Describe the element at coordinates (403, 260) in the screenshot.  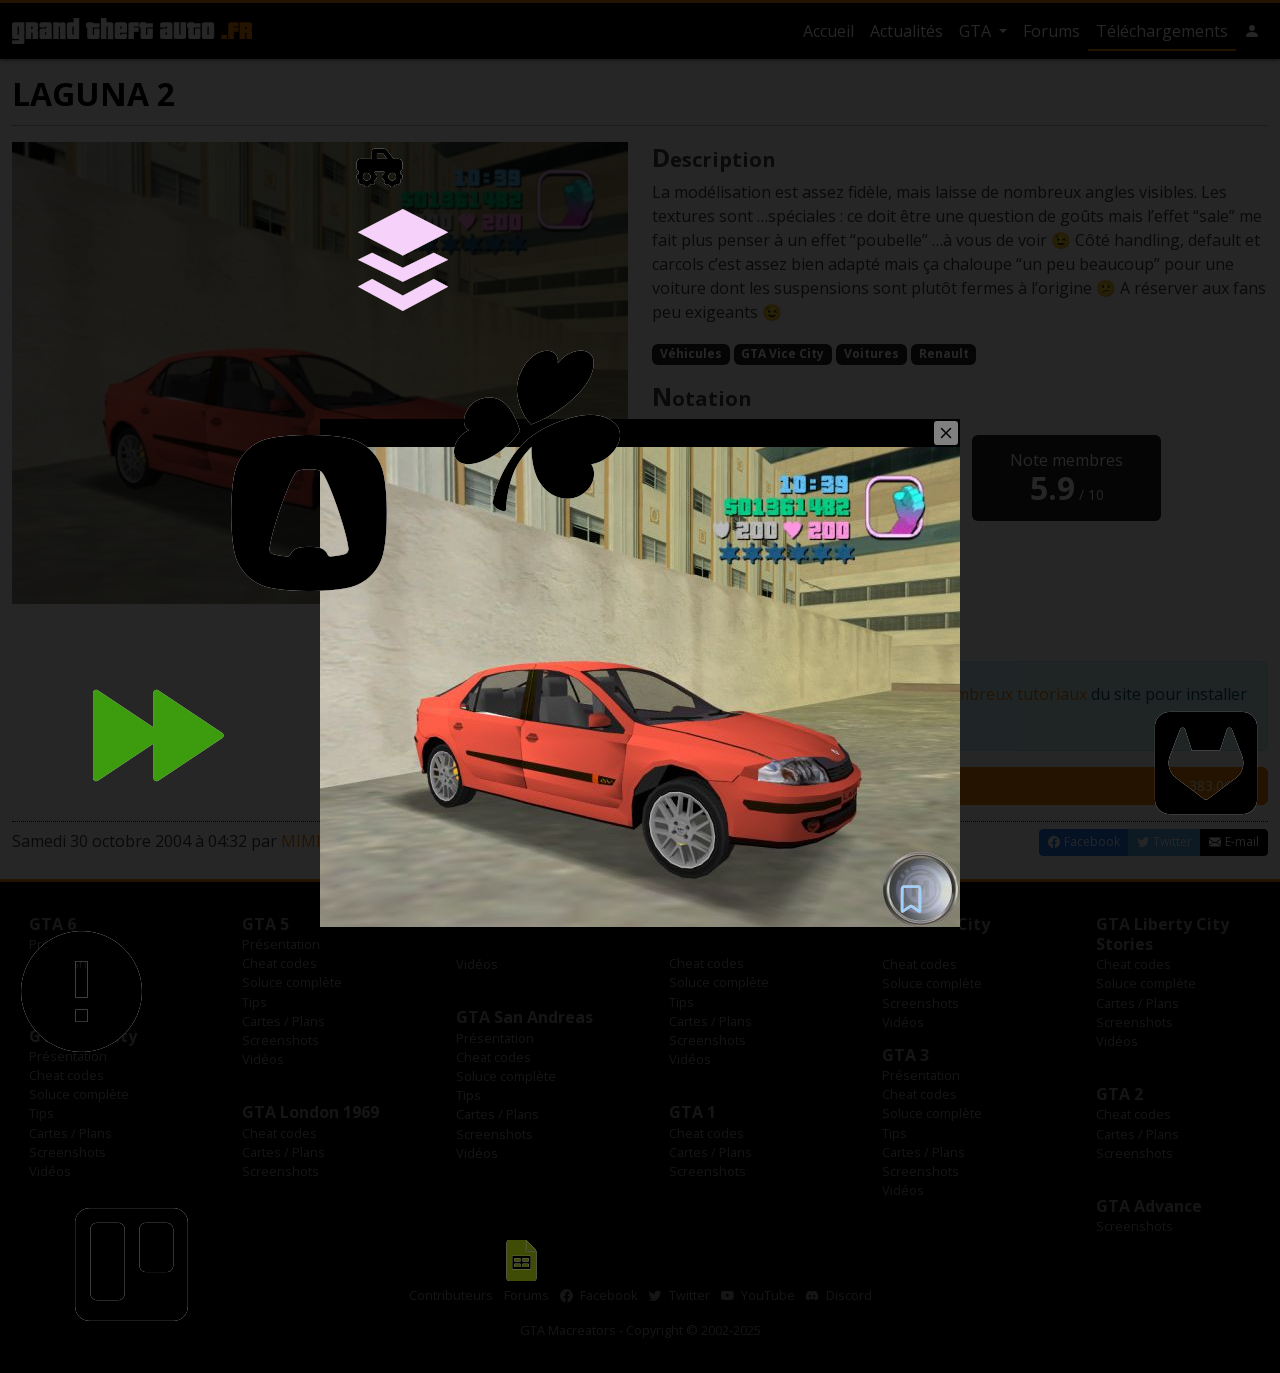
I see `buffer social media management app logo` at that location.